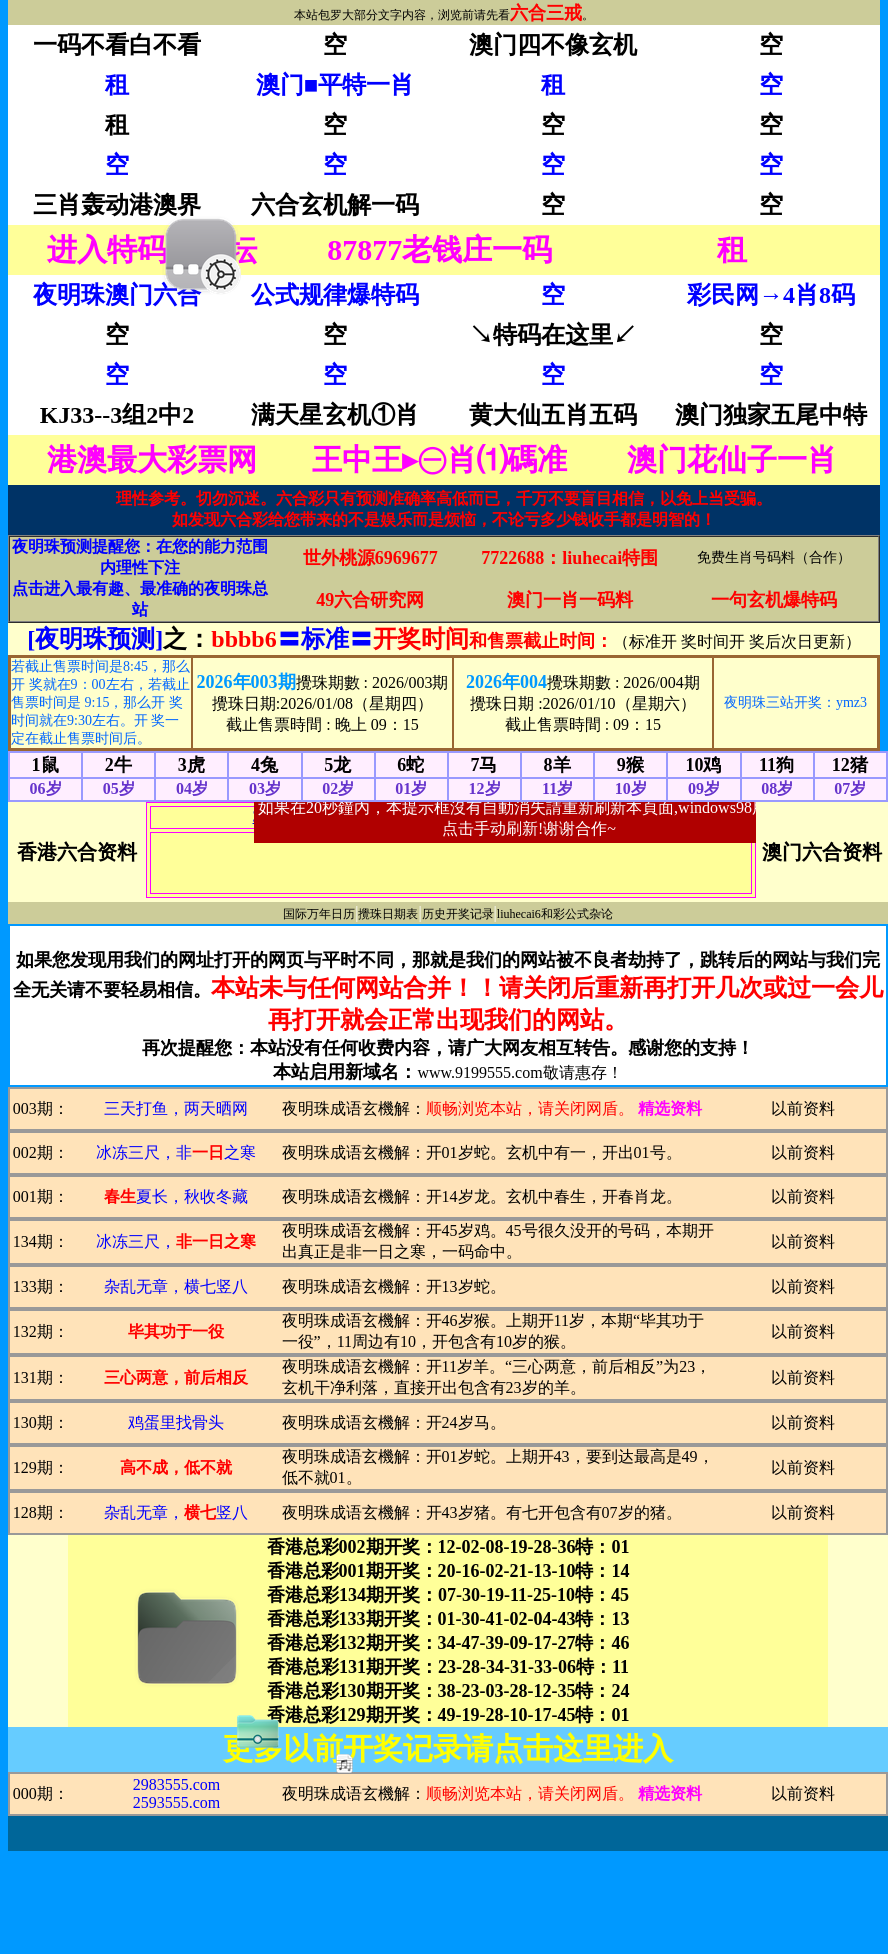 Image resolution: width=888 pixels, height=1954 pixels. I want to click on an open folder in the file system, so click(187, 1638).